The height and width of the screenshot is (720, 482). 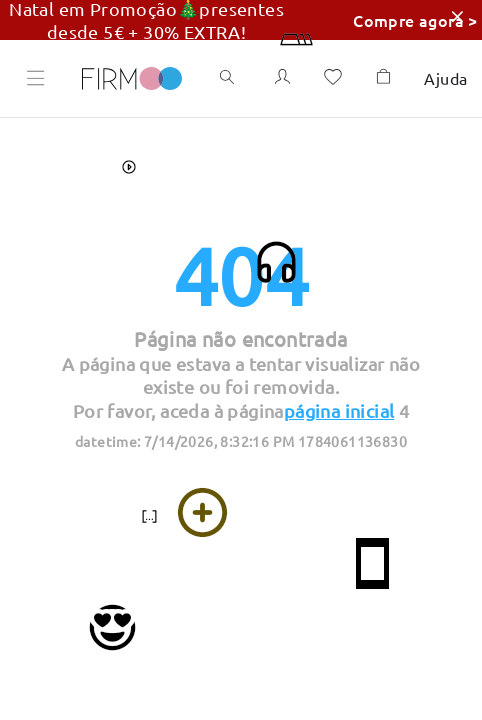 I want to click on contains or groups related content, so click(x=149, y=516).